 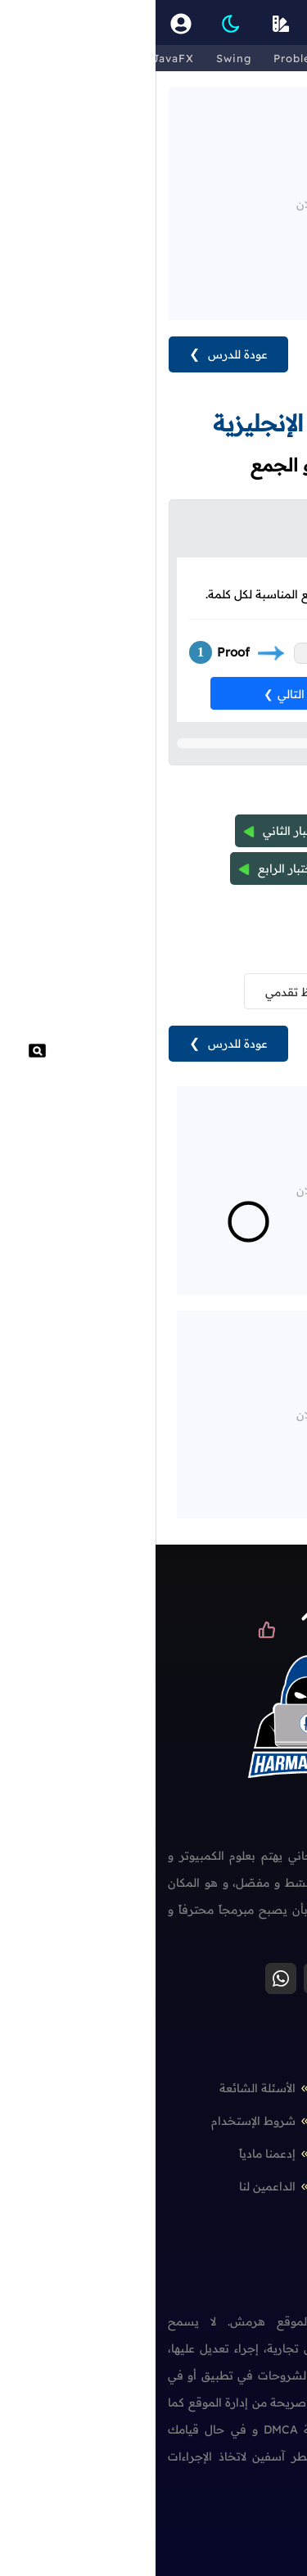 What do you see at coordinates (37, 1050) in the screenshot?
I see `search within the current page or document` at bounding box center [37, 1050].